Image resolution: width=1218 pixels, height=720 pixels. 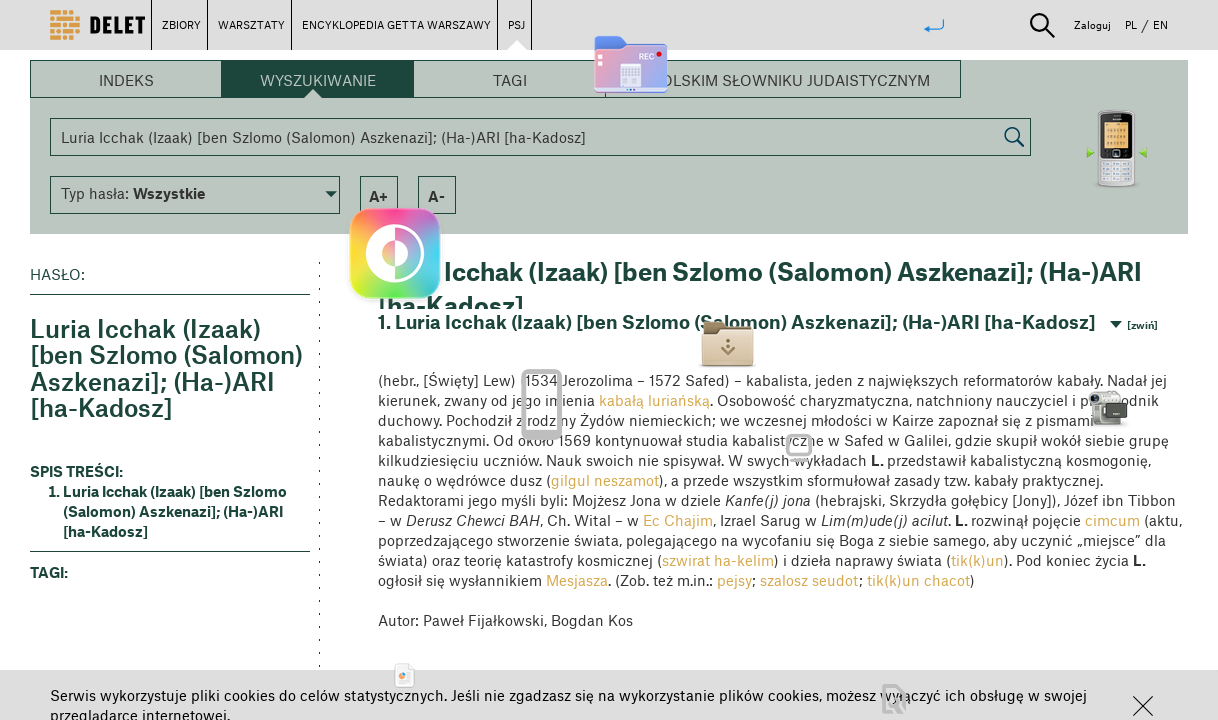 I want to click on access computer or desktop settings, so click(x=799, y=447).